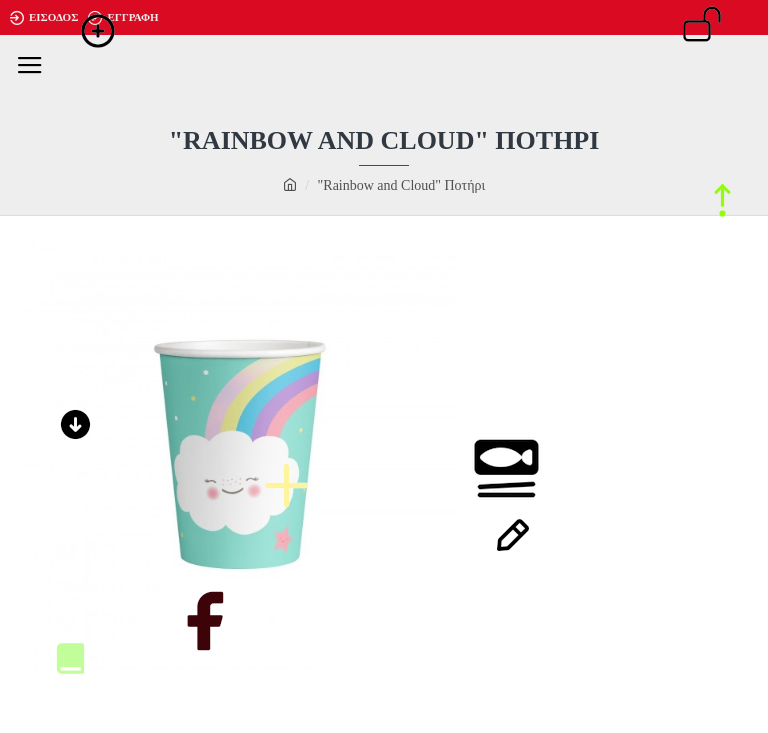 Image resolution: width=768 pixels, height=733 pixels. Describe the element at coordinates (286, 485) in the screenshot. I see `add a new item` at that location.